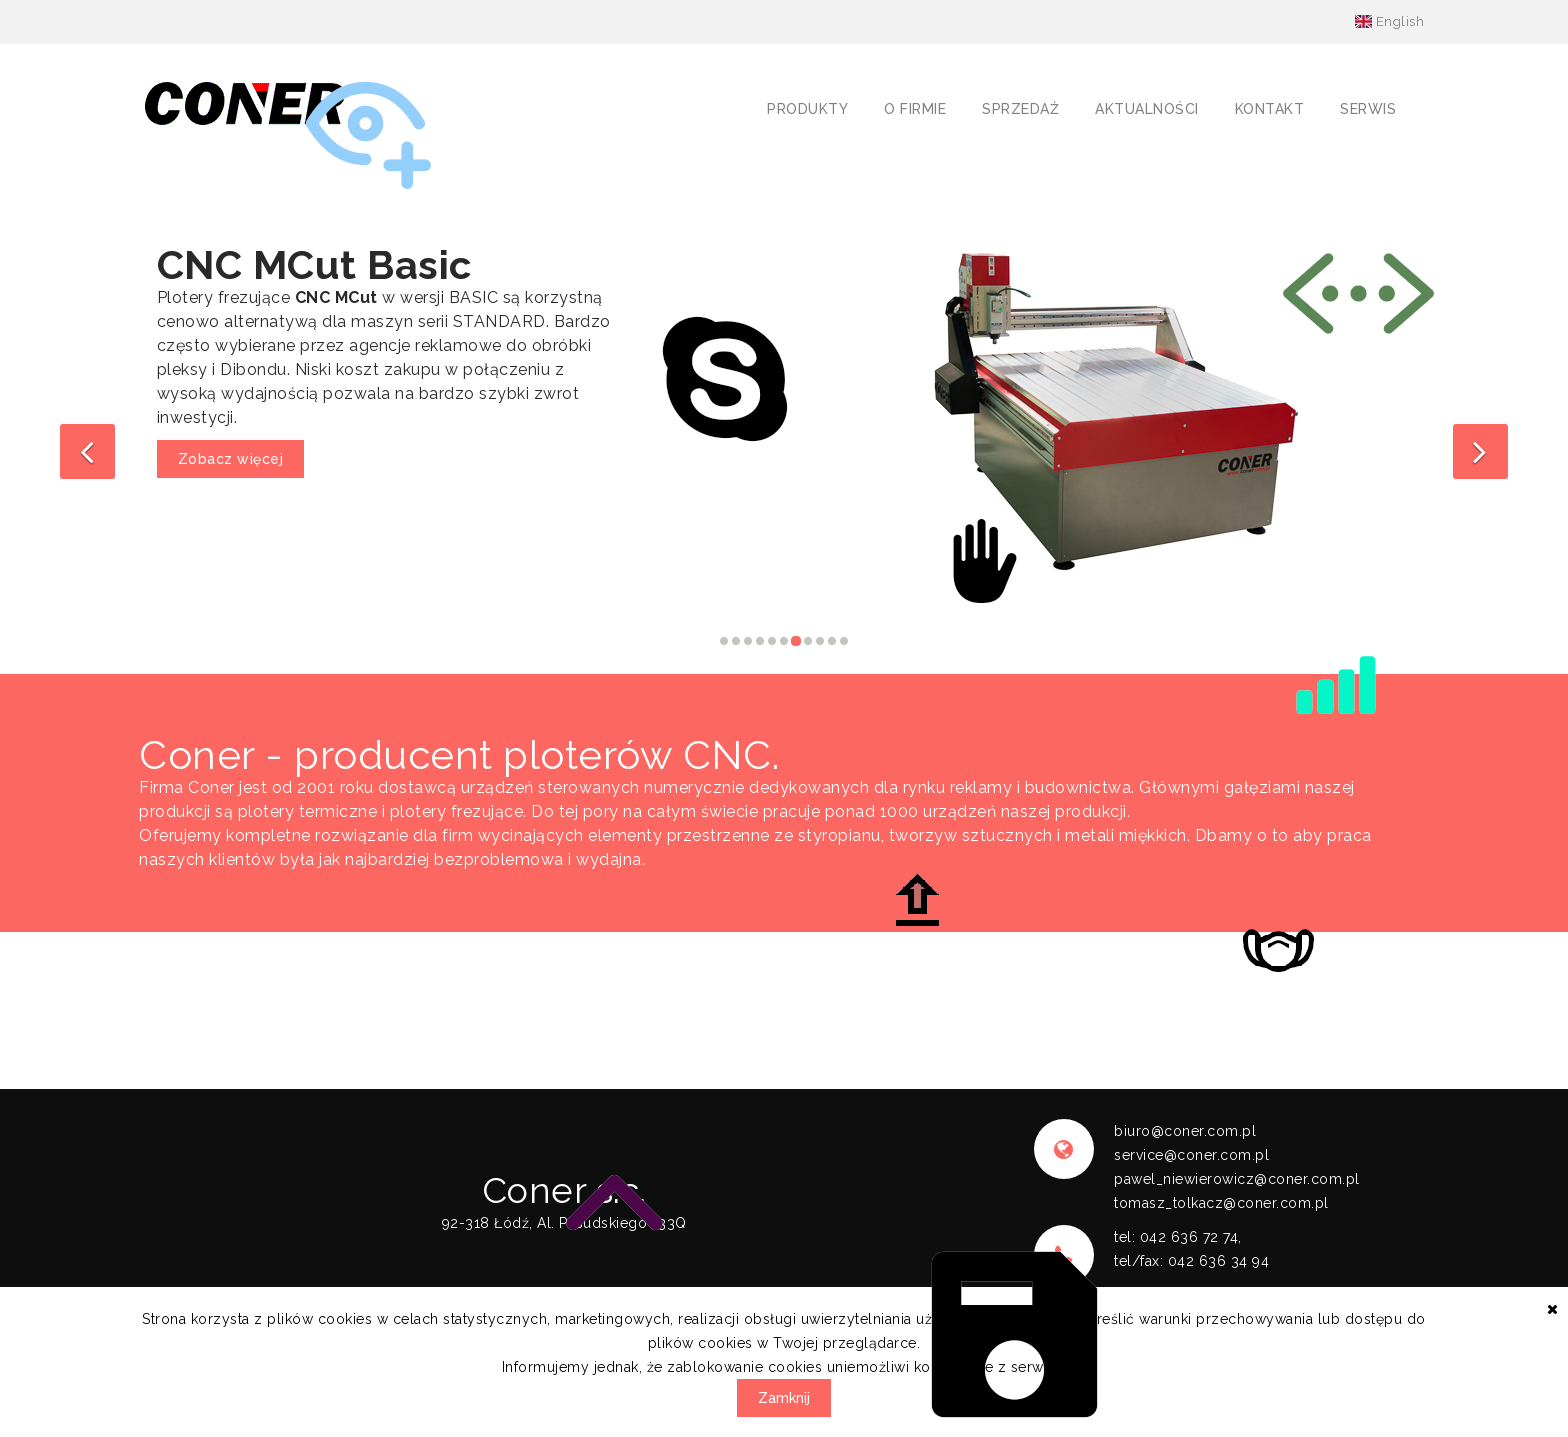 This screenshot has width=1568, height=1437. What do you see at coordinates (985, 561) in the screenshot?
I see `stop or halt an action` at bounding box center [985, 561].